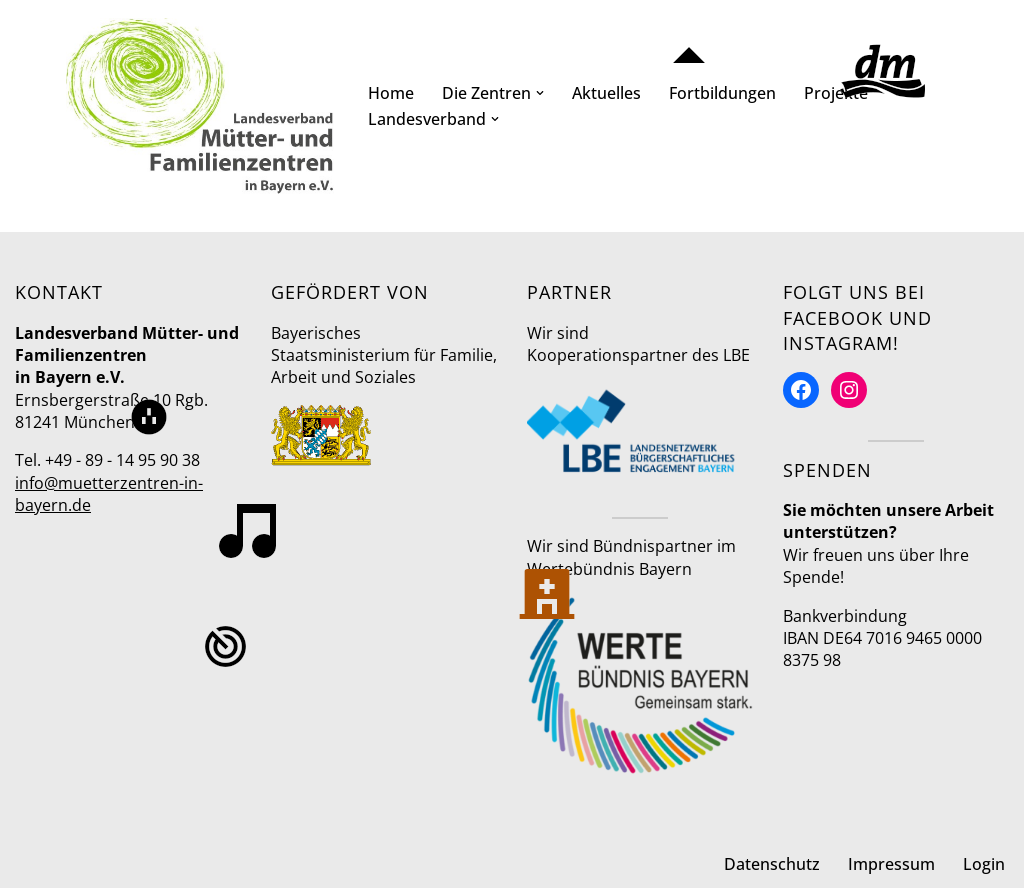 This screenshot has height=888, width=1024. Describe the element at coordinates (252, 531) in the screenshot. I see `open music player or library` at that location.